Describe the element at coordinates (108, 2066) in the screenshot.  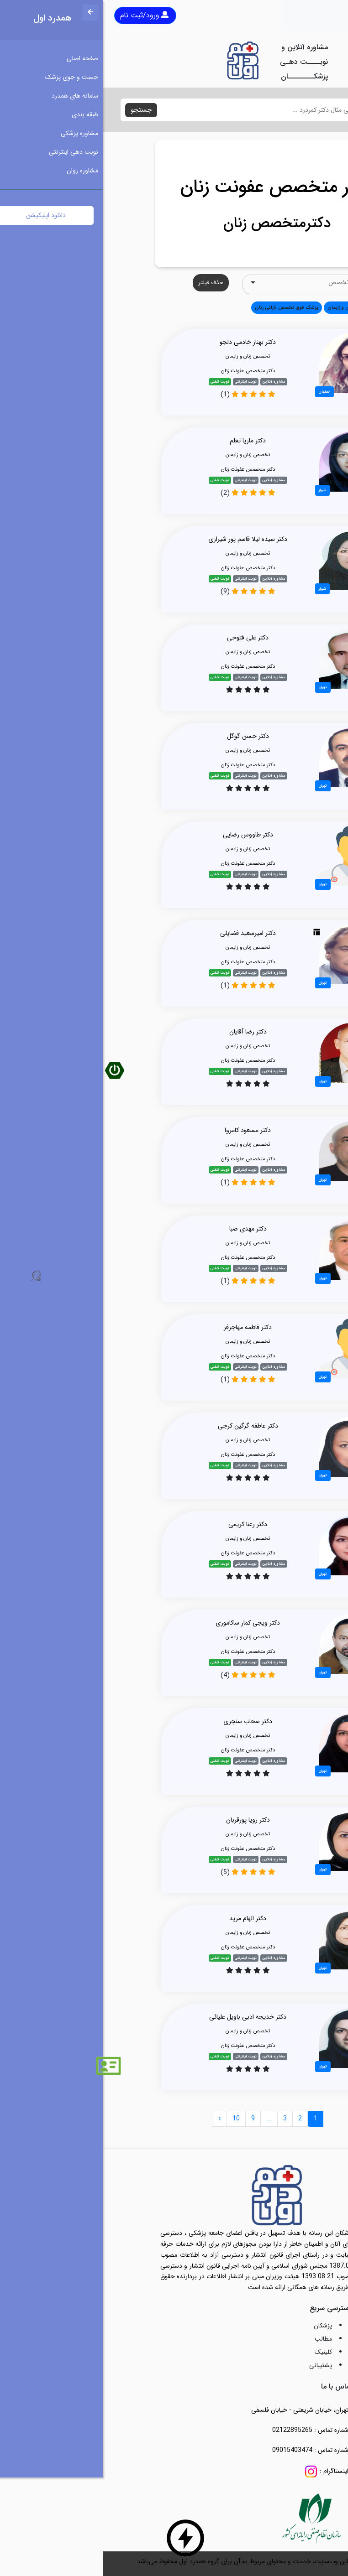
I see `view your profile or identification details` at that location.